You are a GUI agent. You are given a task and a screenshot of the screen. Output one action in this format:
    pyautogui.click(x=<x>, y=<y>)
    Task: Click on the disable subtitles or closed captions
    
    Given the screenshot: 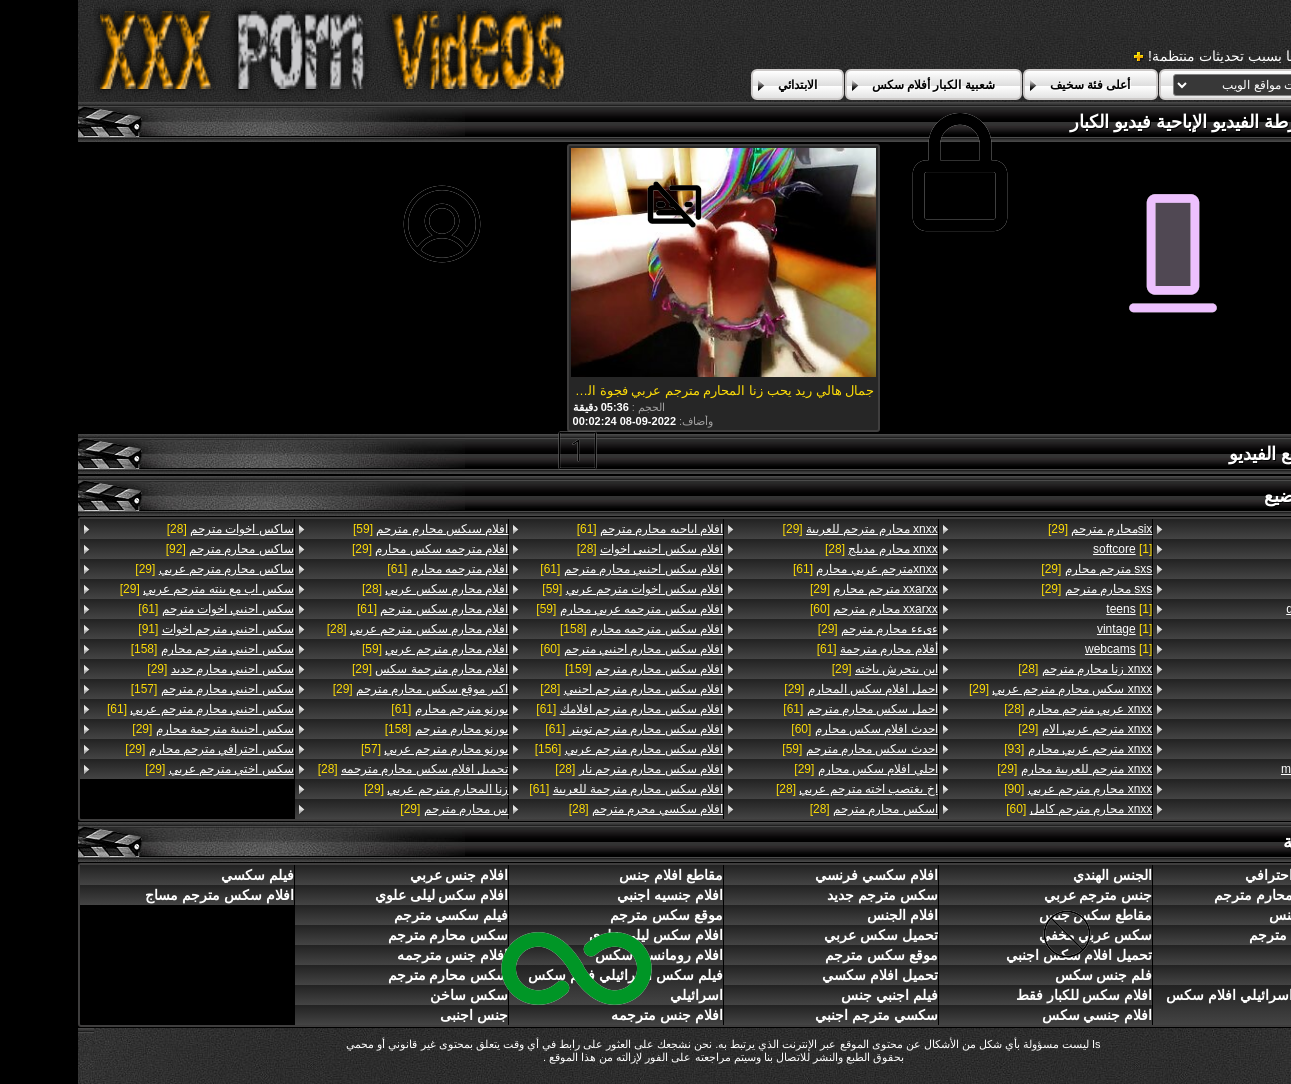 What is the action you would take?
    pyautogui.click(x=674, y=204)
    